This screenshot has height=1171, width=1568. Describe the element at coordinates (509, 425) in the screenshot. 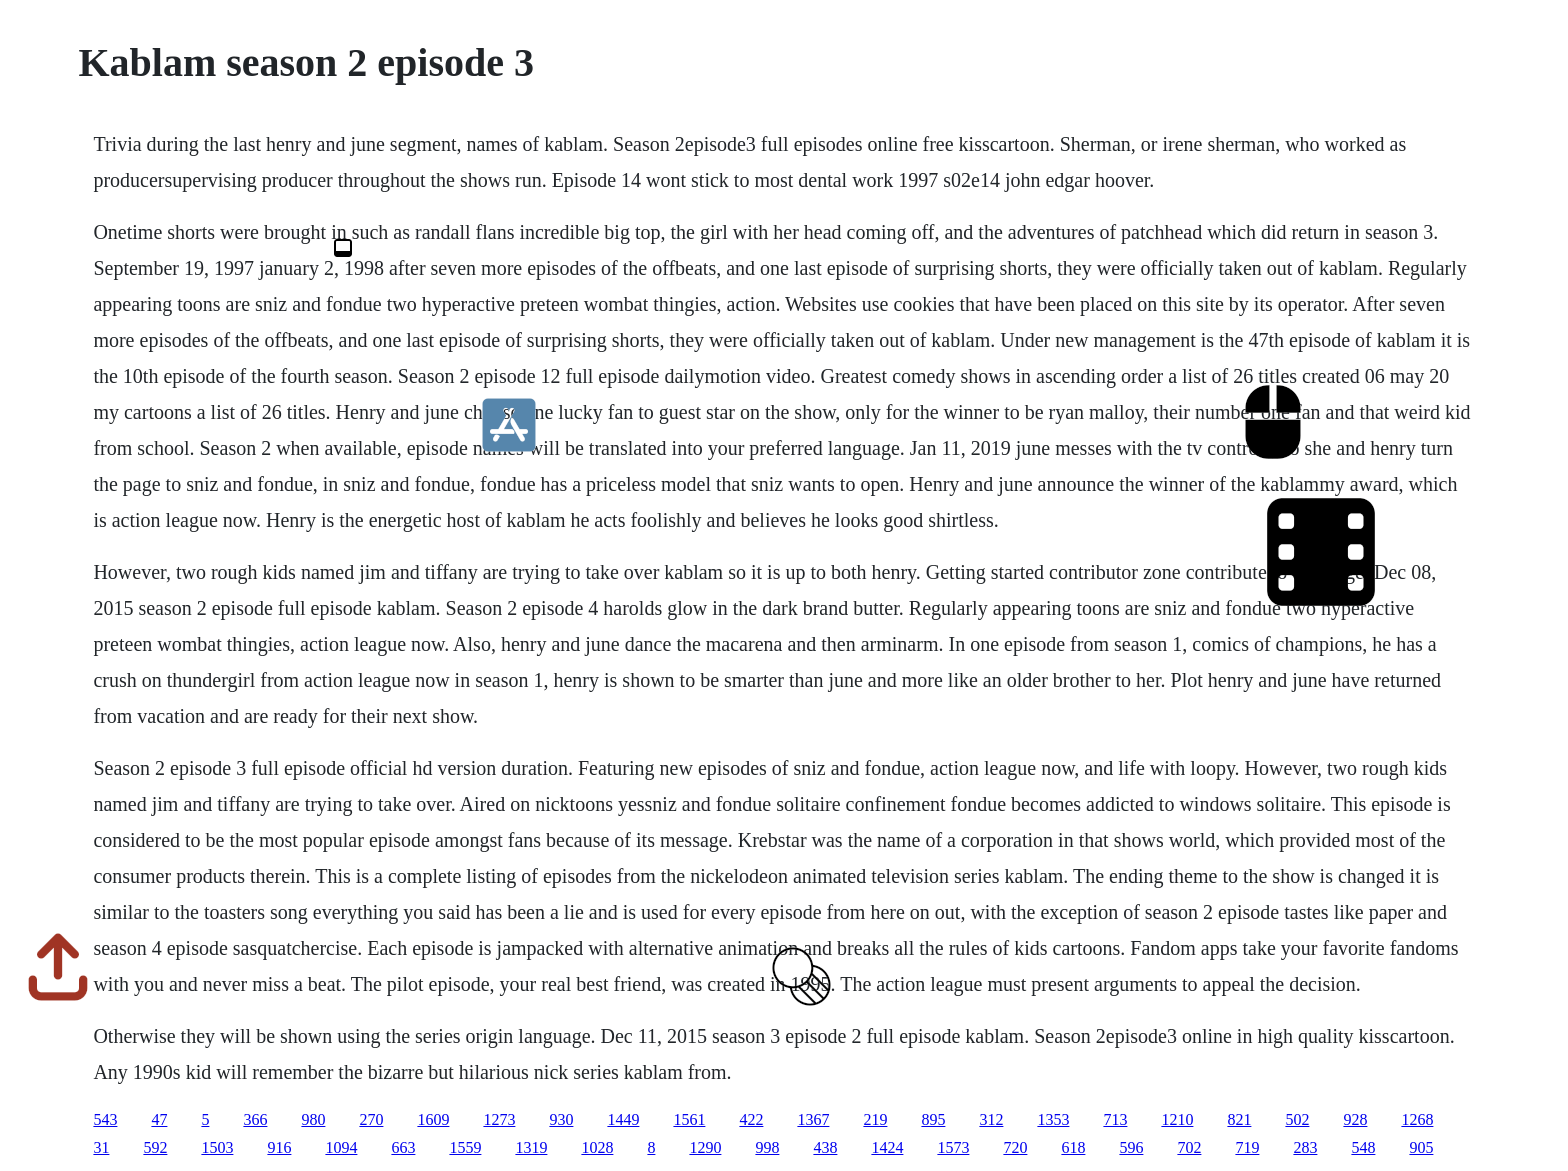

I see `open the apple app store` at that location.